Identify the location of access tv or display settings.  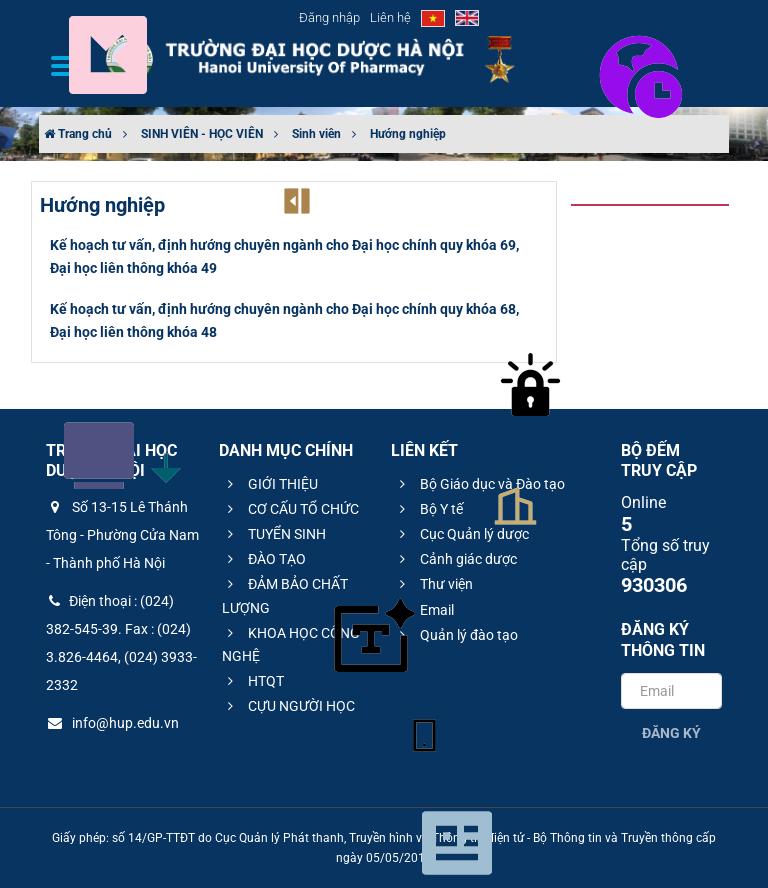
(99, 454).